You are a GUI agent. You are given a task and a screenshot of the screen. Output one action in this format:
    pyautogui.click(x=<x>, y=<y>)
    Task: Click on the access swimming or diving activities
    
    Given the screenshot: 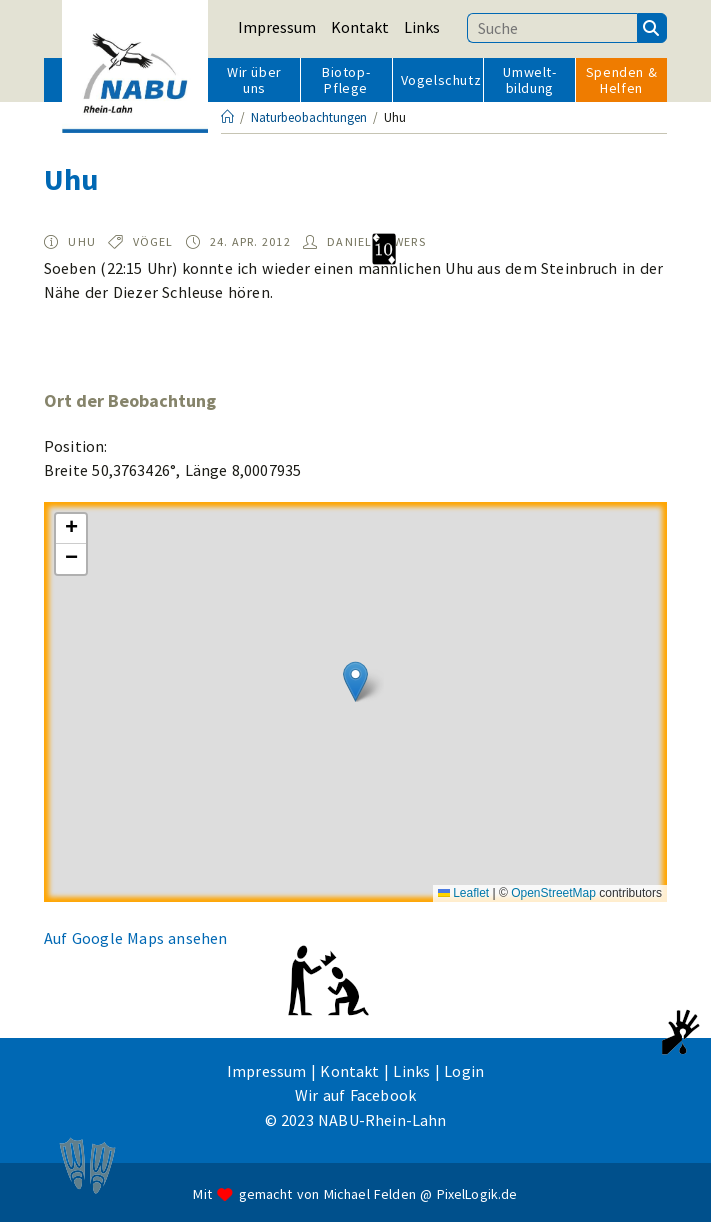 What is the action you would take?
    pyautogui.click(x=87, y=1165)
    